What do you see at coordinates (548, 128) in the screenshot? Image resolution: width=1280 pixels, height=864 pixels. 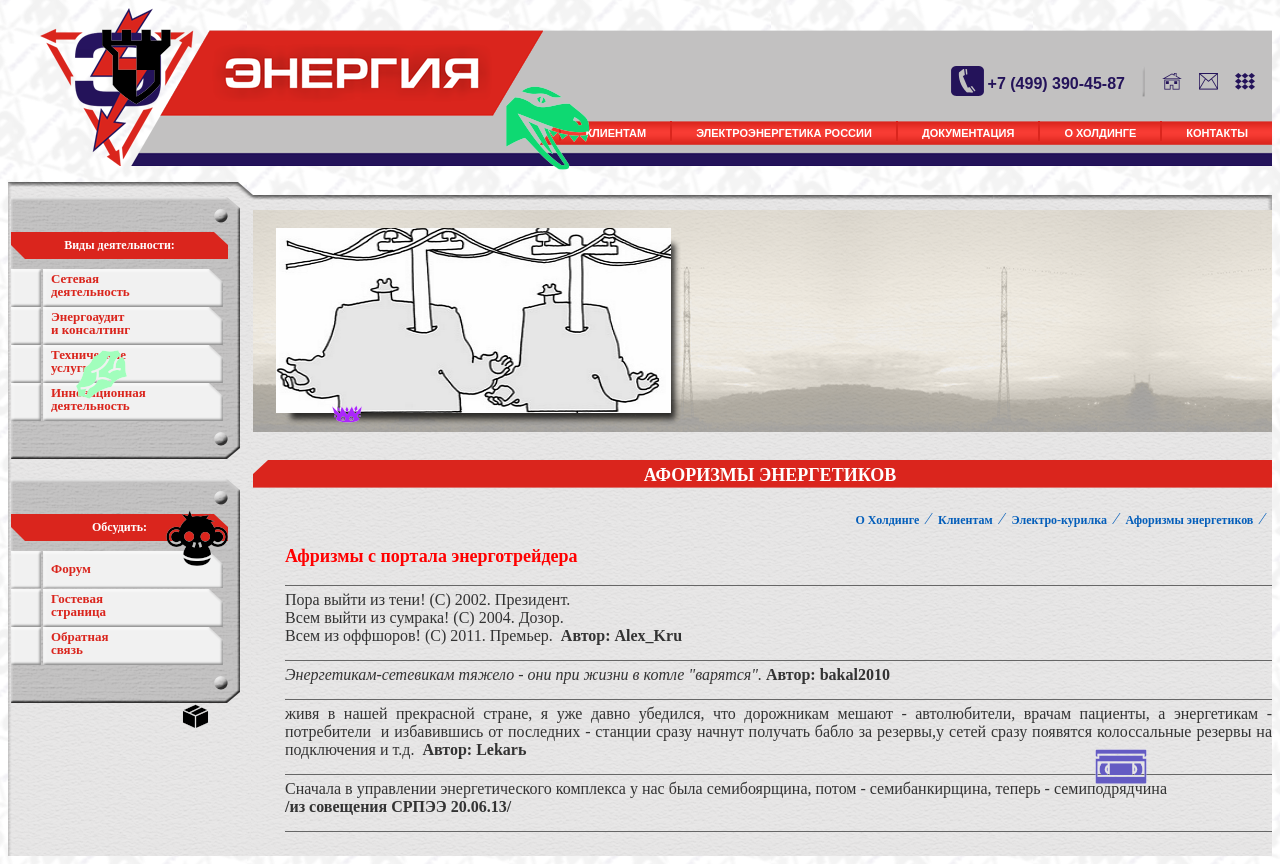 I see `select ninja velociraptor character` at bounding box center [548, 128].